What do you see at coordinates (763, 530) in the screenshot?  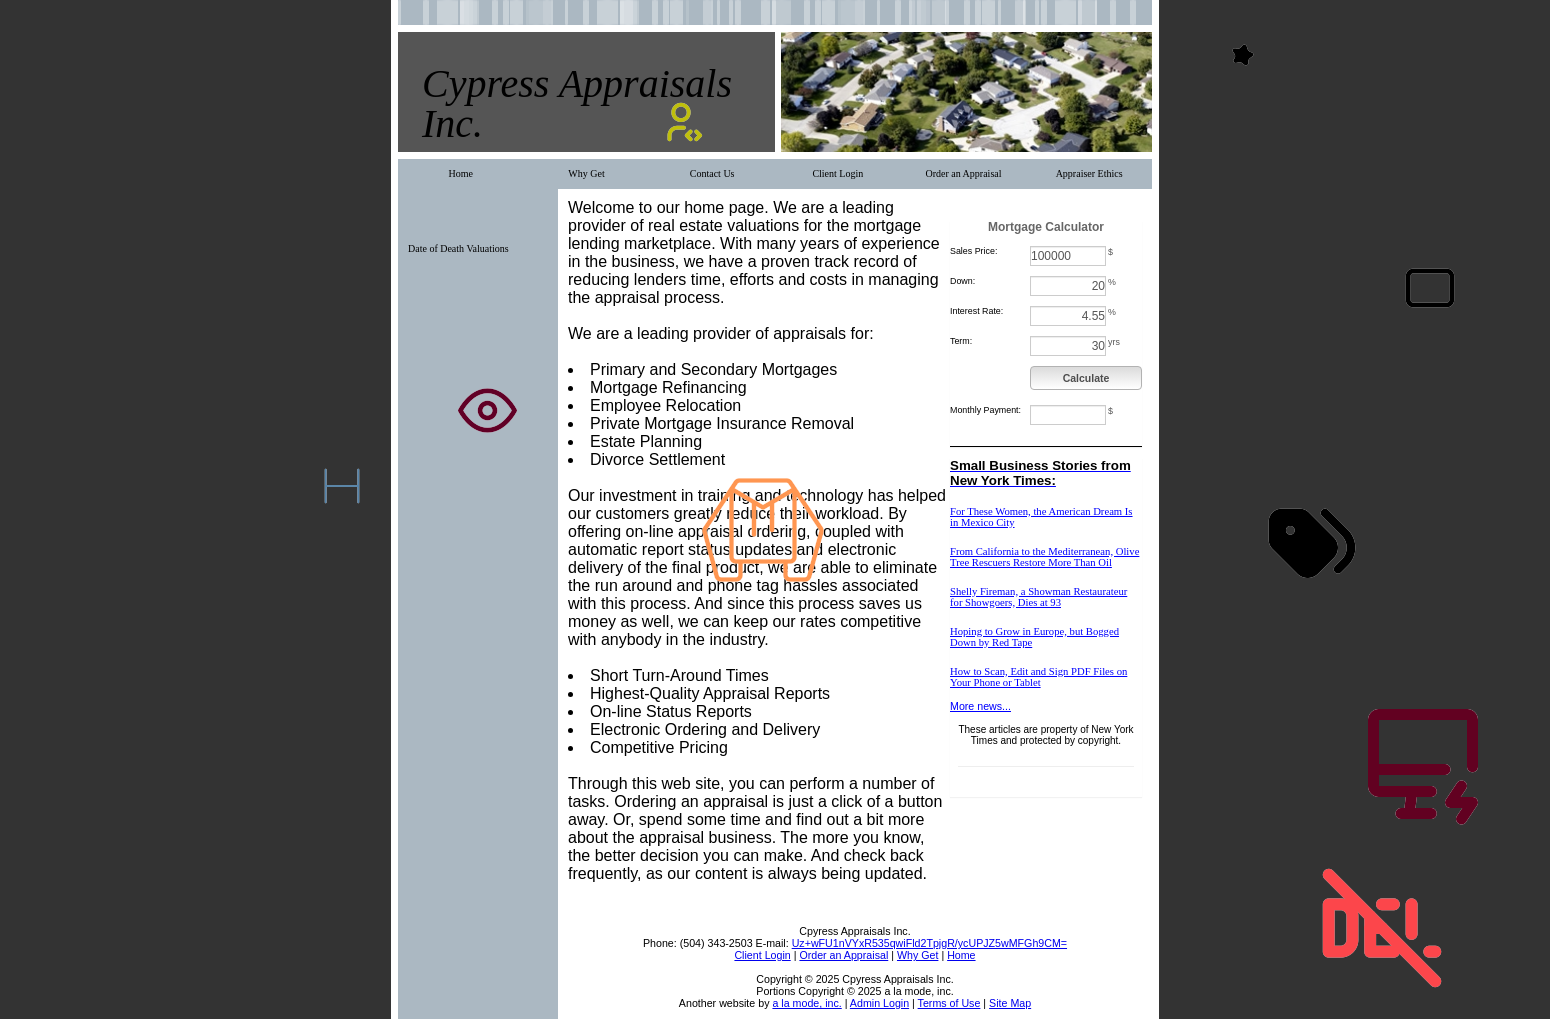 I see `browse casual or streetwear clothing` at bounding box center [763, 530].